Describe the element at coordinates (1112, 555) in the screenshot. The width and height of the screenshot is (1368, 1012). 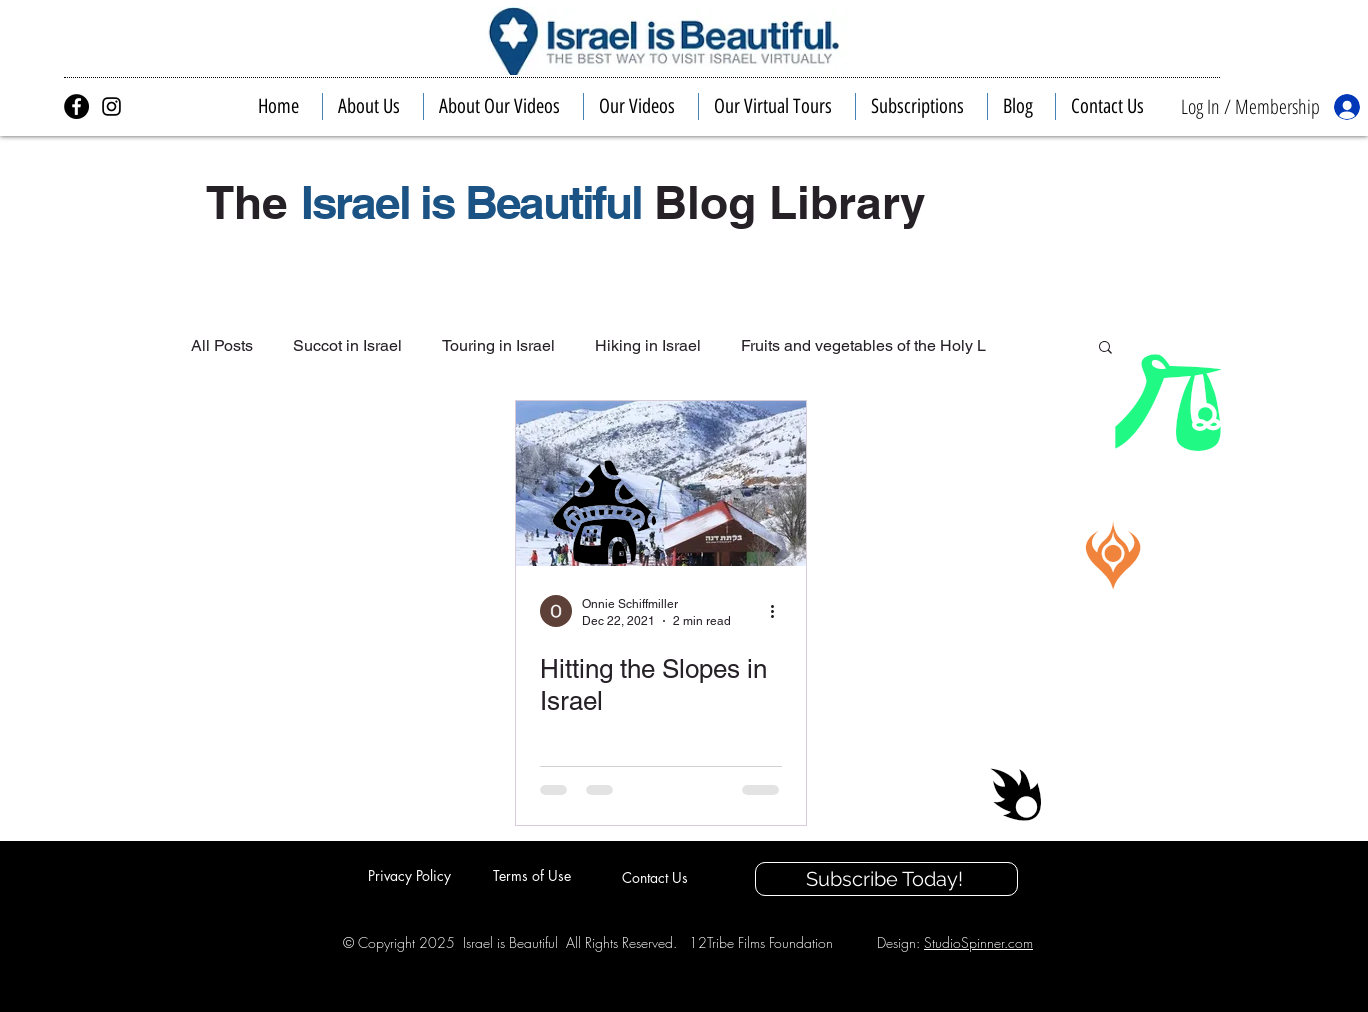
I see `activate alien fire ability or power` at that location.